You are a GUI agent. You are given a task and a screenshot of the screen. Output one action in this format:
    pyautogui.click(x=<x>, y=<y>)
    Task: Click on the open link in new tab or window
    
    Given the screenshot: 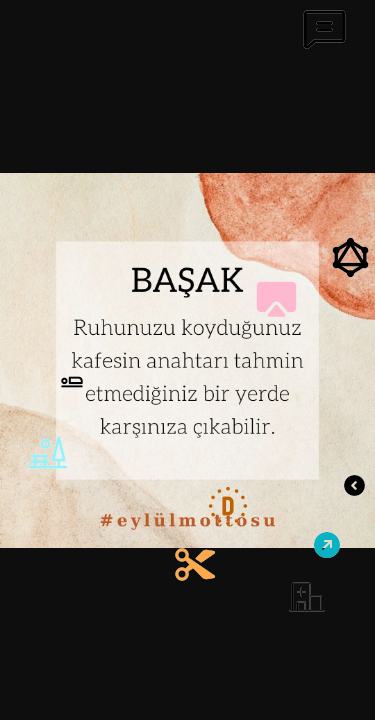 What is the action you would take?
    pyautogui.click(x=327, y=545)
    